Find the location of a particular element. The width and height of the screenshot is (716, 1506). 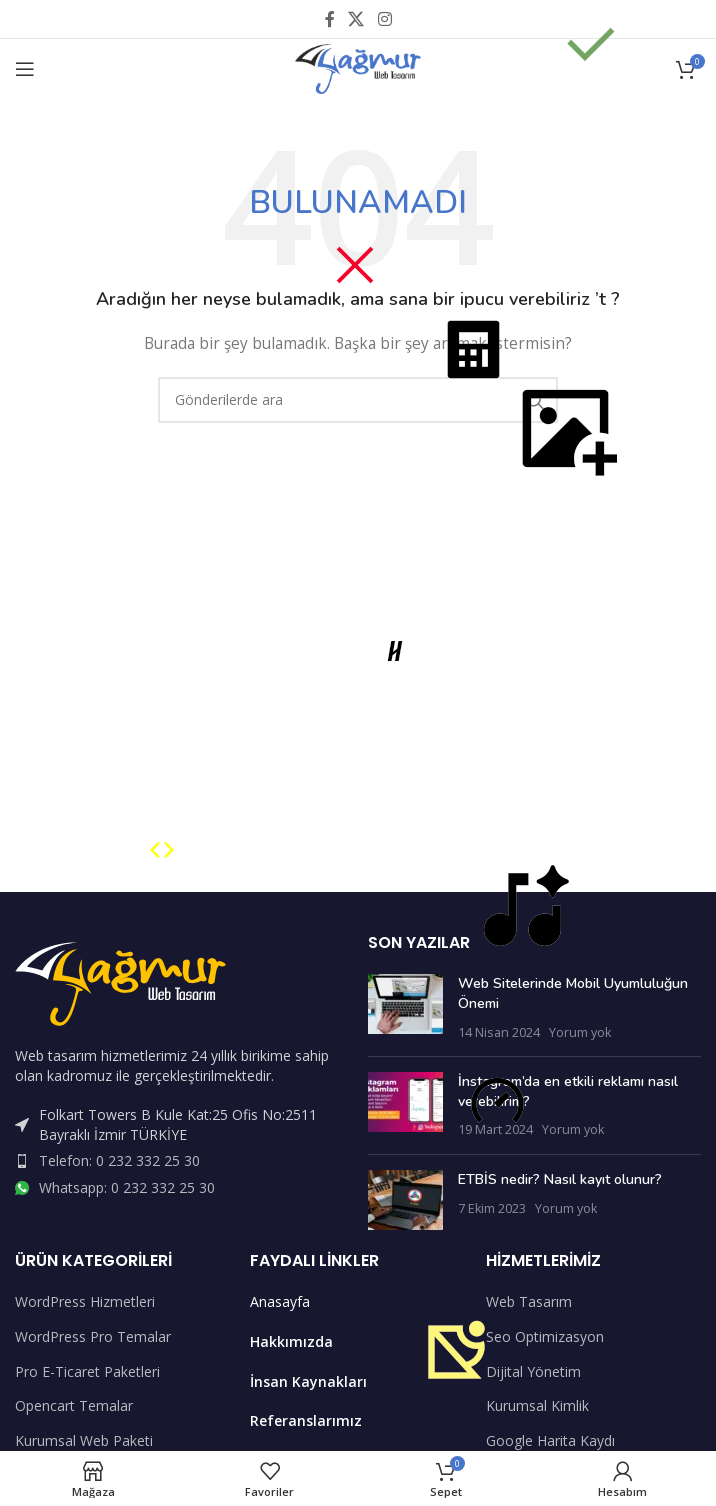

expand content horizontally is located at coordinates (162, 850).